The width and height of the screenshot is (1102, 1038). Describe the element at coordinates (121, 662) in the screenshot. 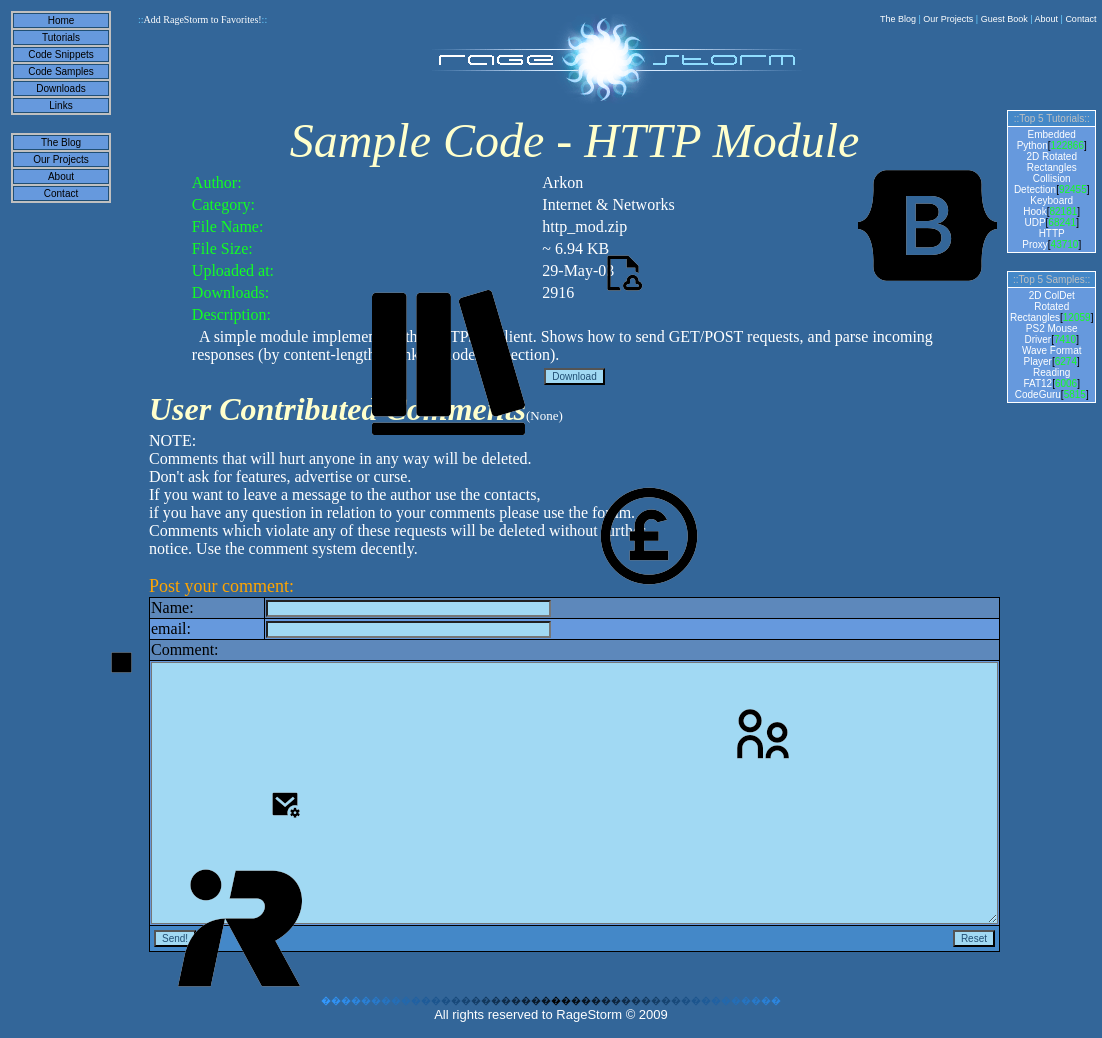

I see `stop media playback` at that location.